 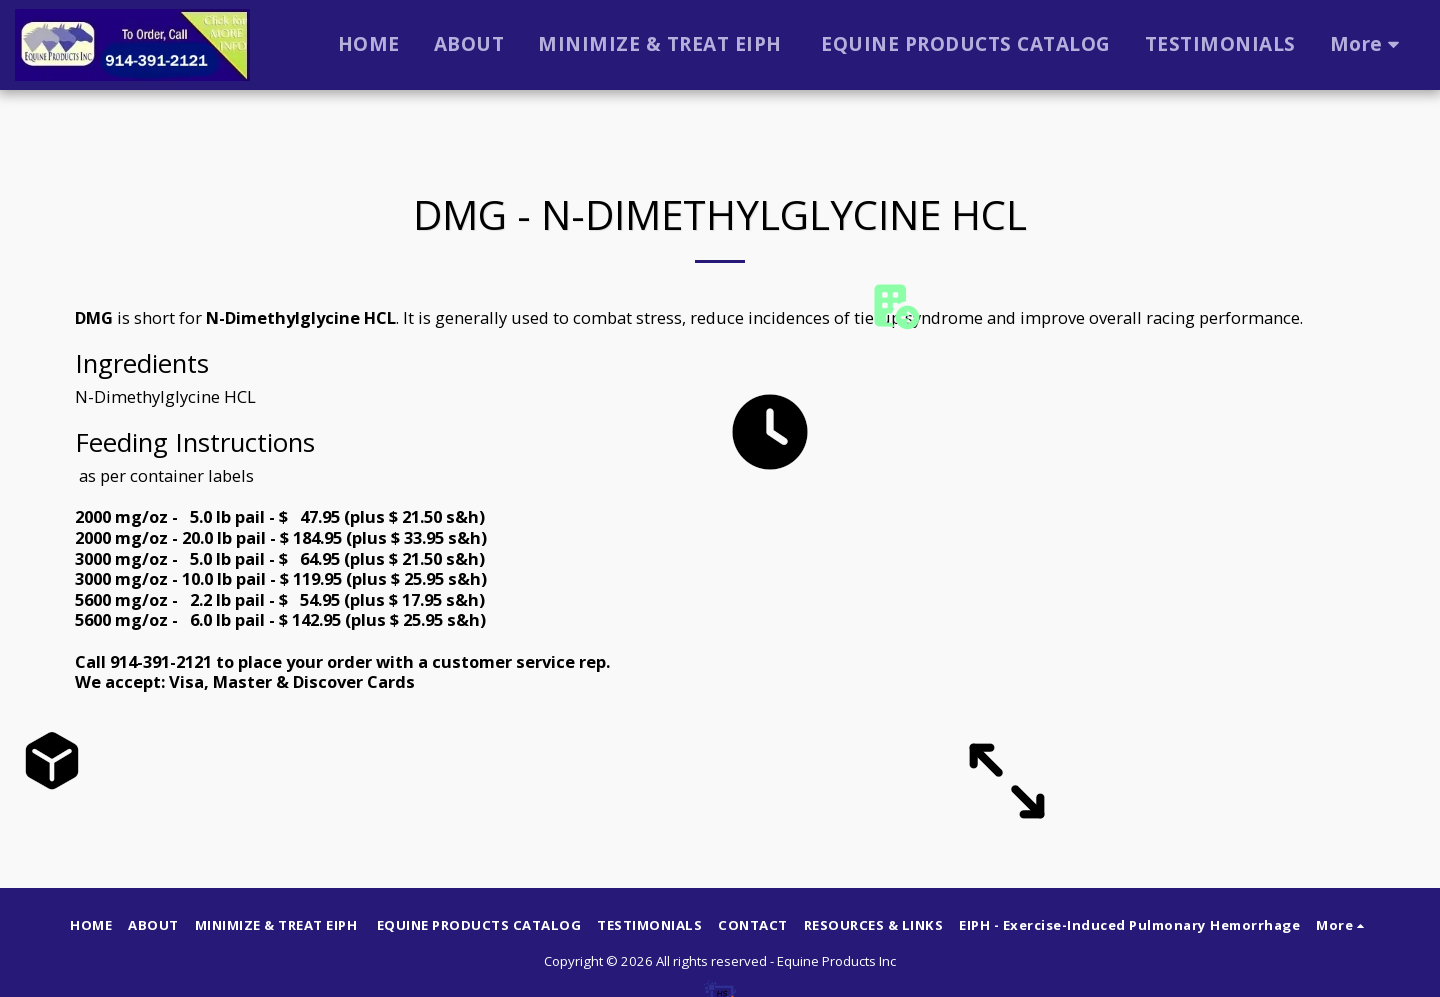 I want to click on navigate to building or office location, so click(x=895, y=305).